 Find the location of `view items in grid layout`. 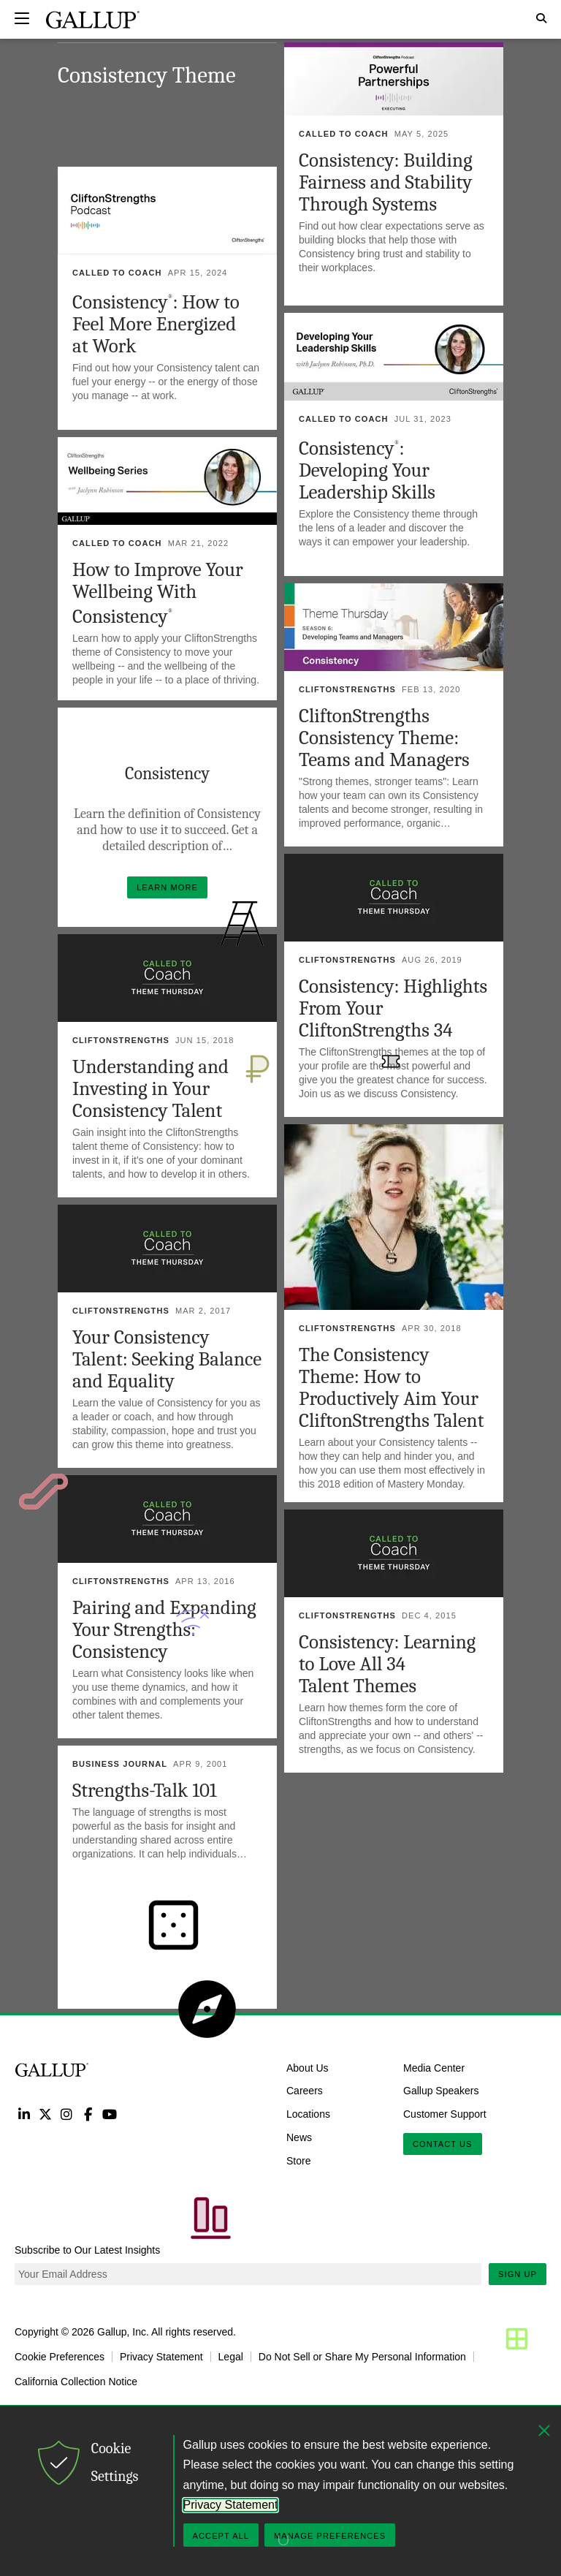

view items in grid layout is located at coordinates (516, 2338).